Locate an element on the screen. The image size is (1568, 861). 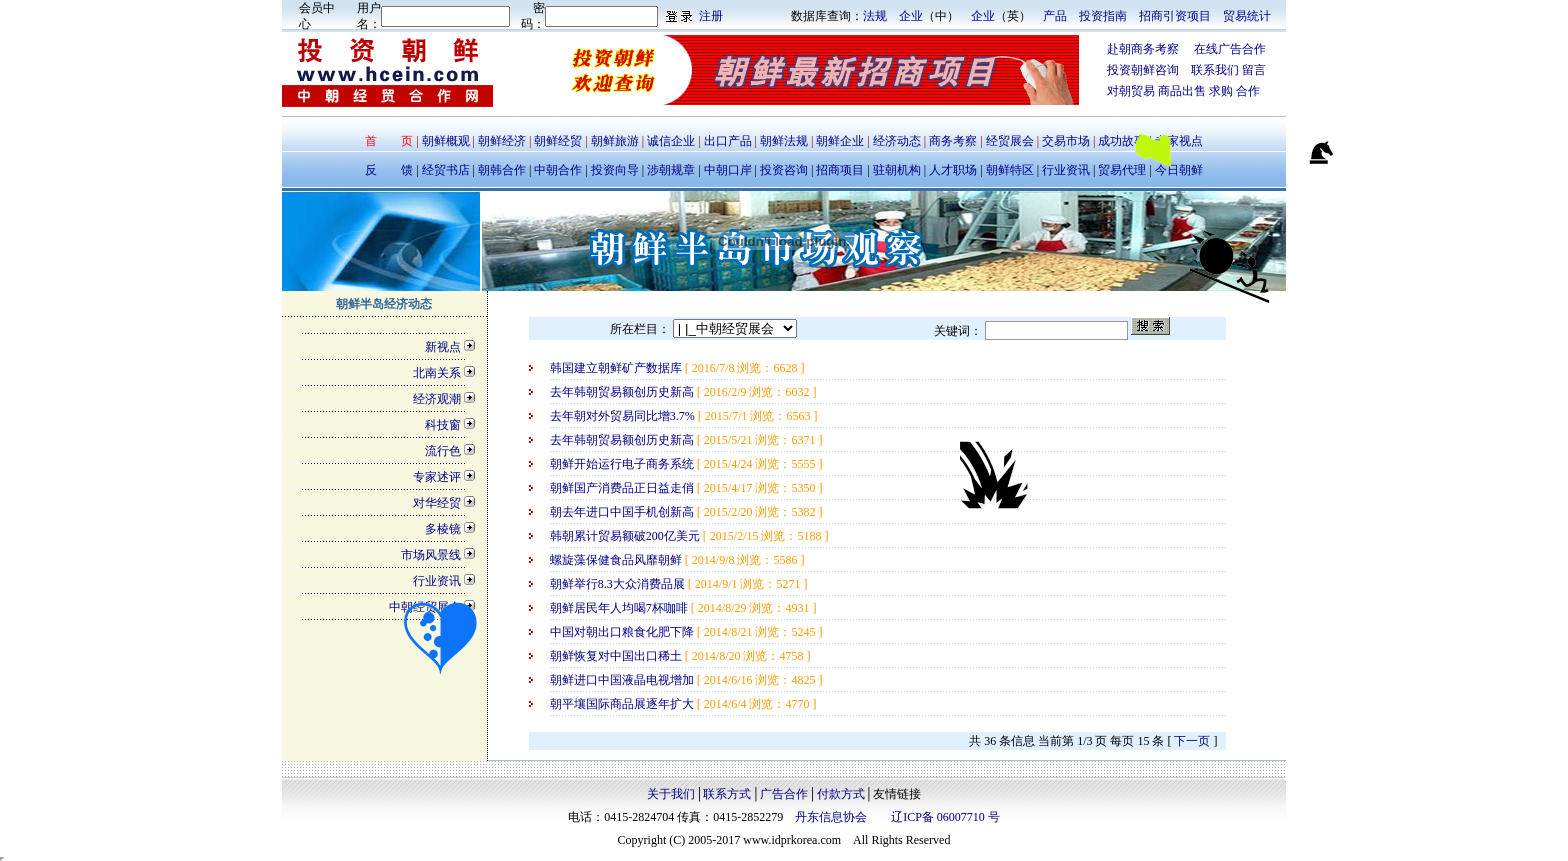
indicates fall damage or impact event is located at coordinates (993, 475).